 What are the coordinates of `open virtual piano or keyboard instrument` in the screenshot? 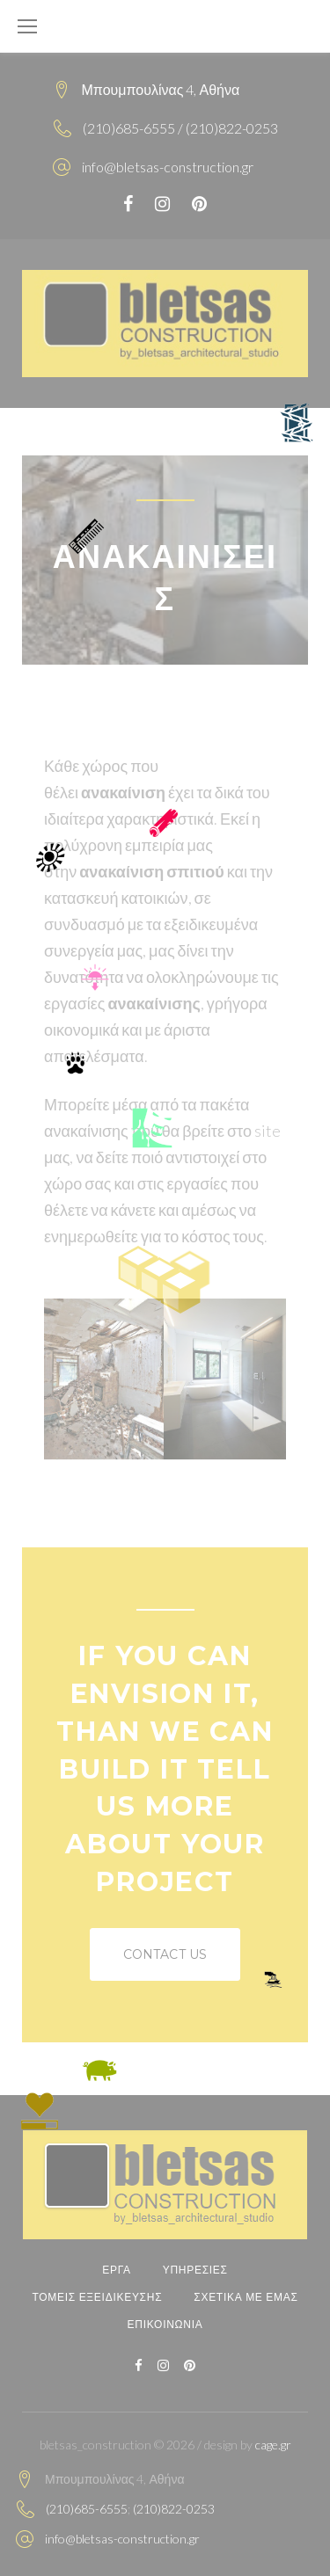 It's located at (86, 536).